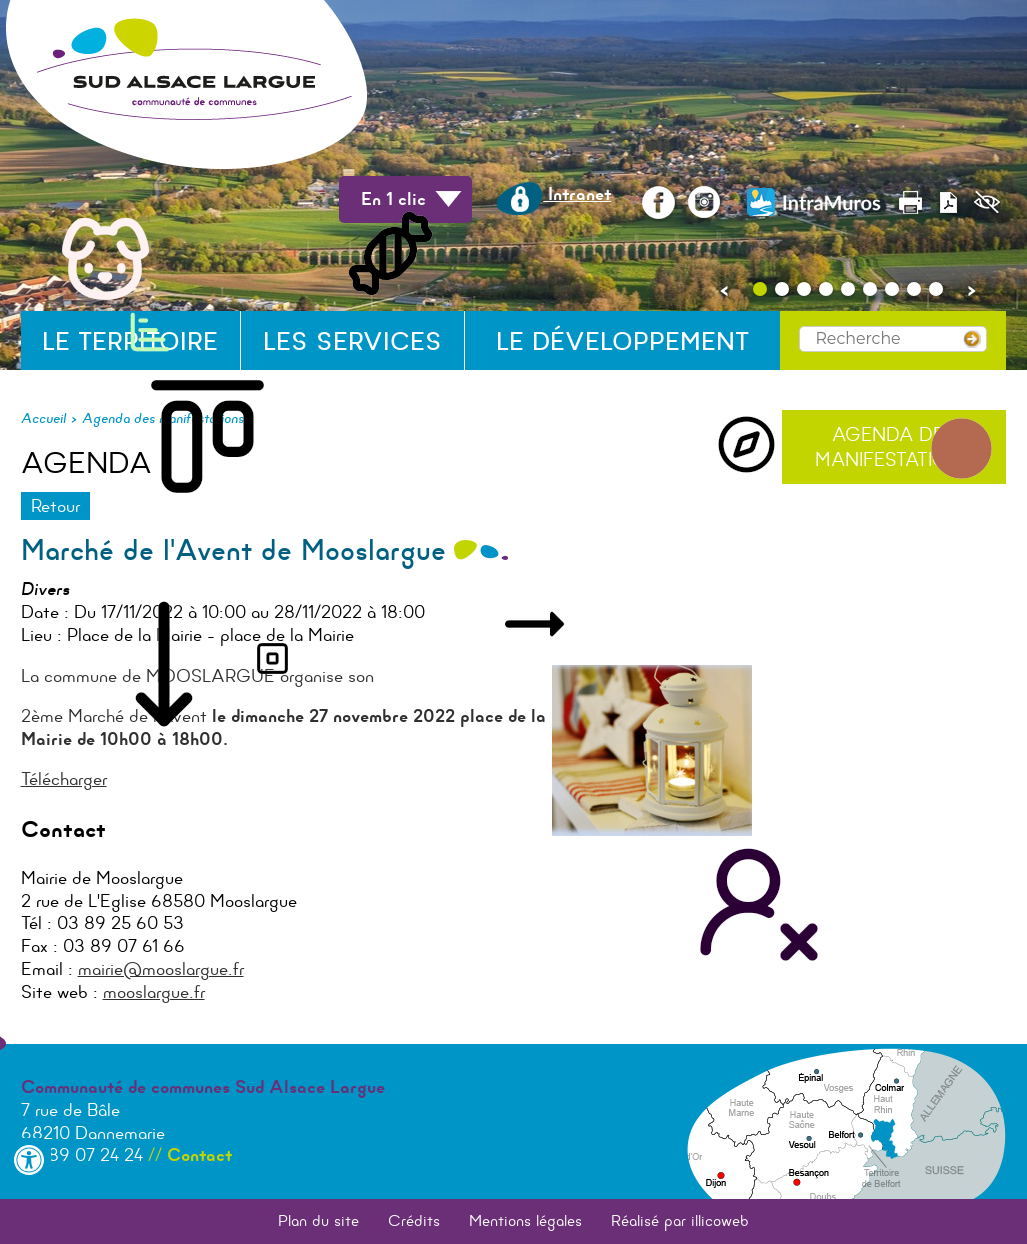  Describe the element at coordinates (746, 444) in the screenshot. I see `access navigation or direction features` at that location.